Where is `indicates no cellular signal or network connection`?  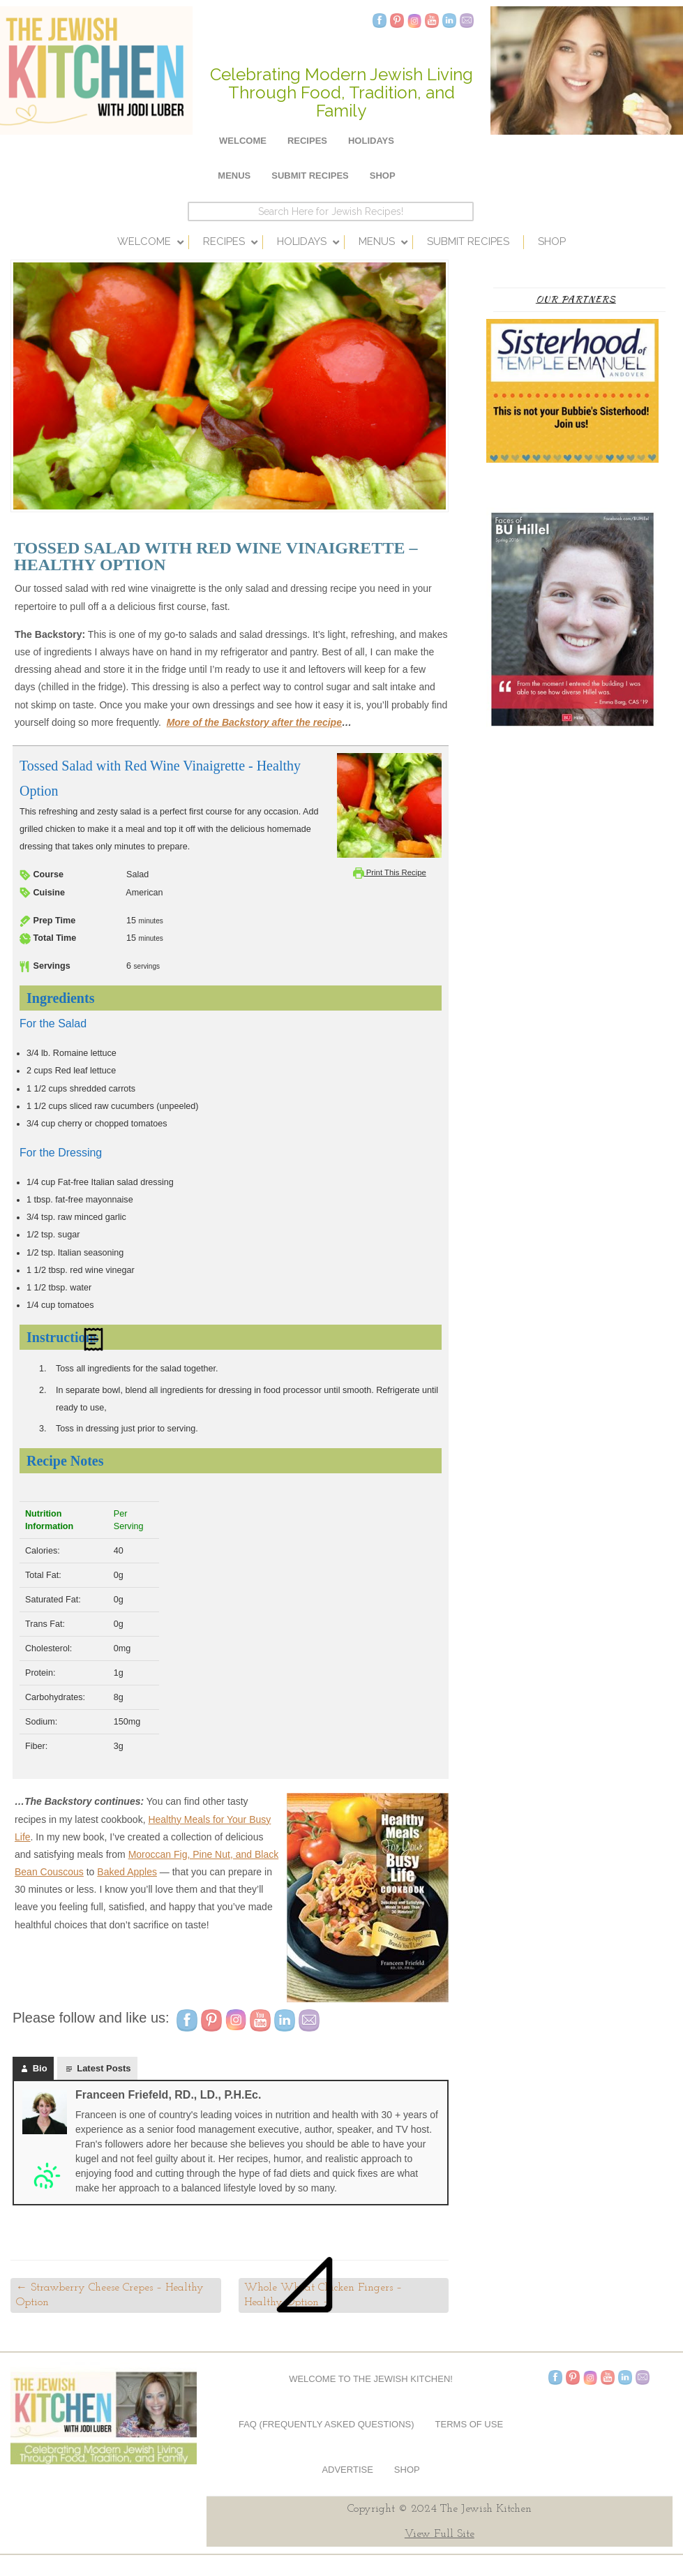 indicates no cellular signal or network connection is located at coordinates (302, 2282).